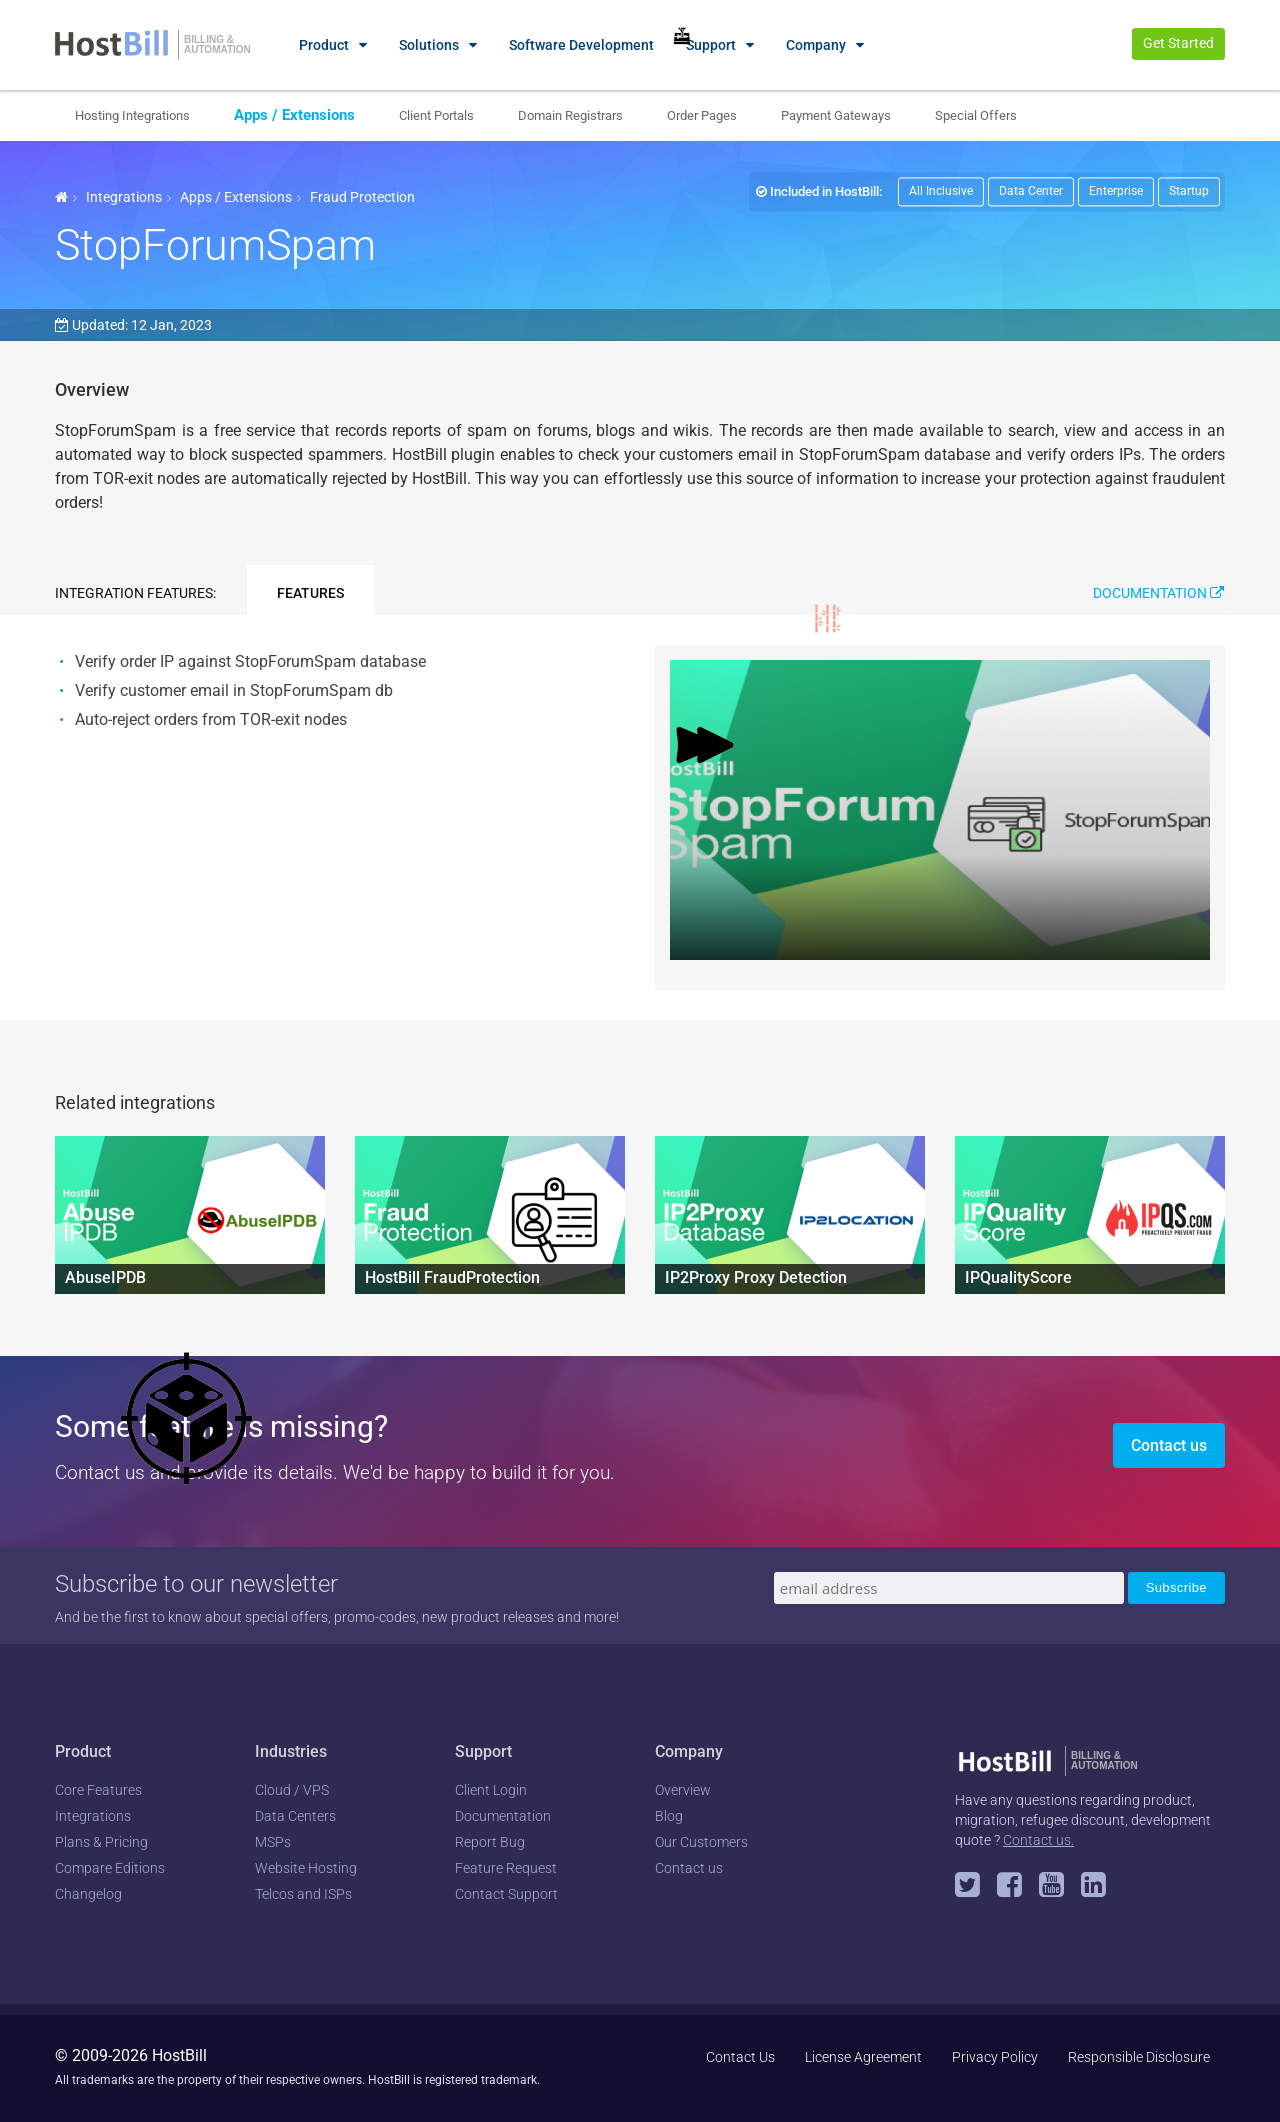 The image size is (1280, 2122). What do you see at coordinates (186, 1418) in the screenshot?
I see `target a random selection or dice roll` at bounding box center [186, 1418].